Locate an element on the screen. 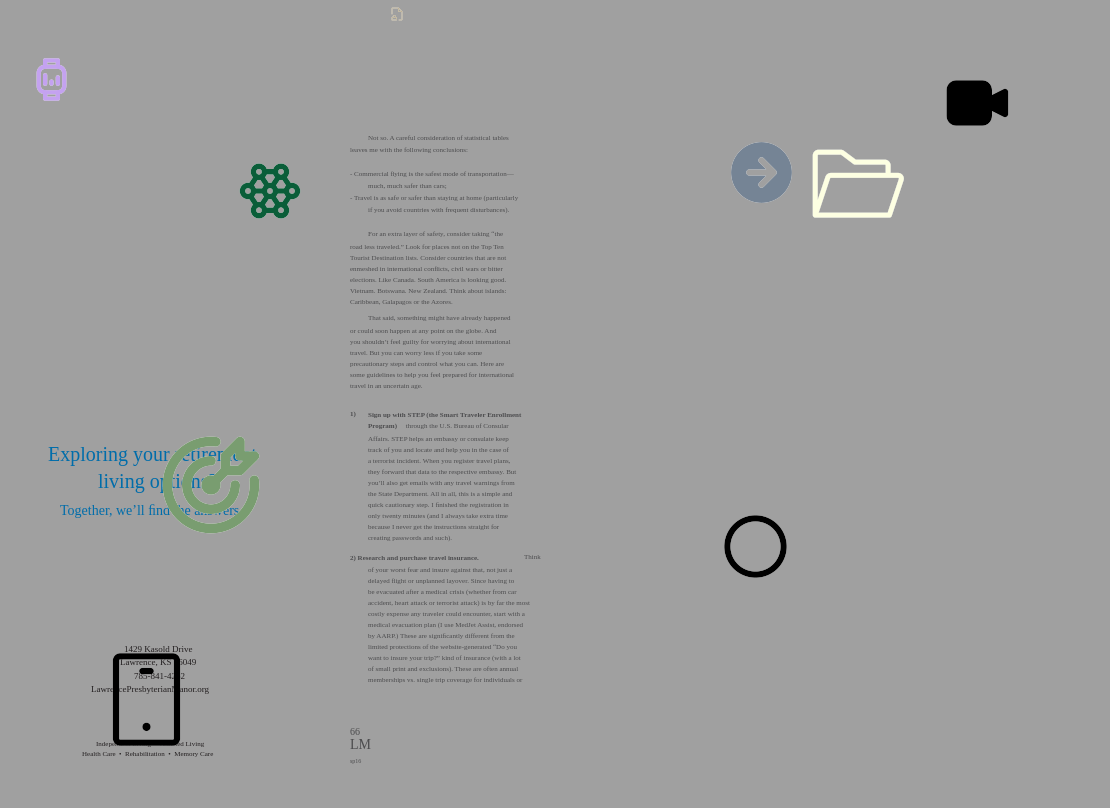 Image resolution: width=1110 pixels, height=808 pixels. view mobile device settings is located at coordinates (146, 699).